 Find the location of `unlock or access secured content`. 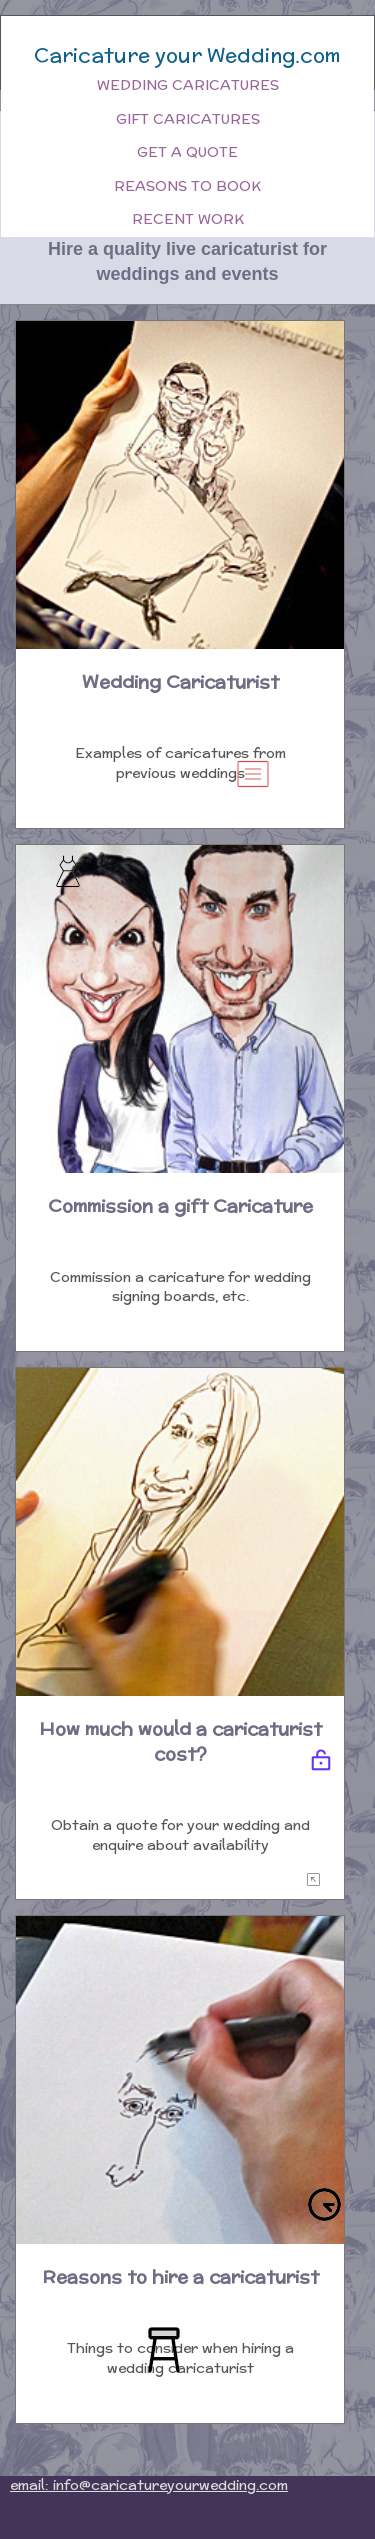

unlock or access secured content is located at coordinates (321, 1761).